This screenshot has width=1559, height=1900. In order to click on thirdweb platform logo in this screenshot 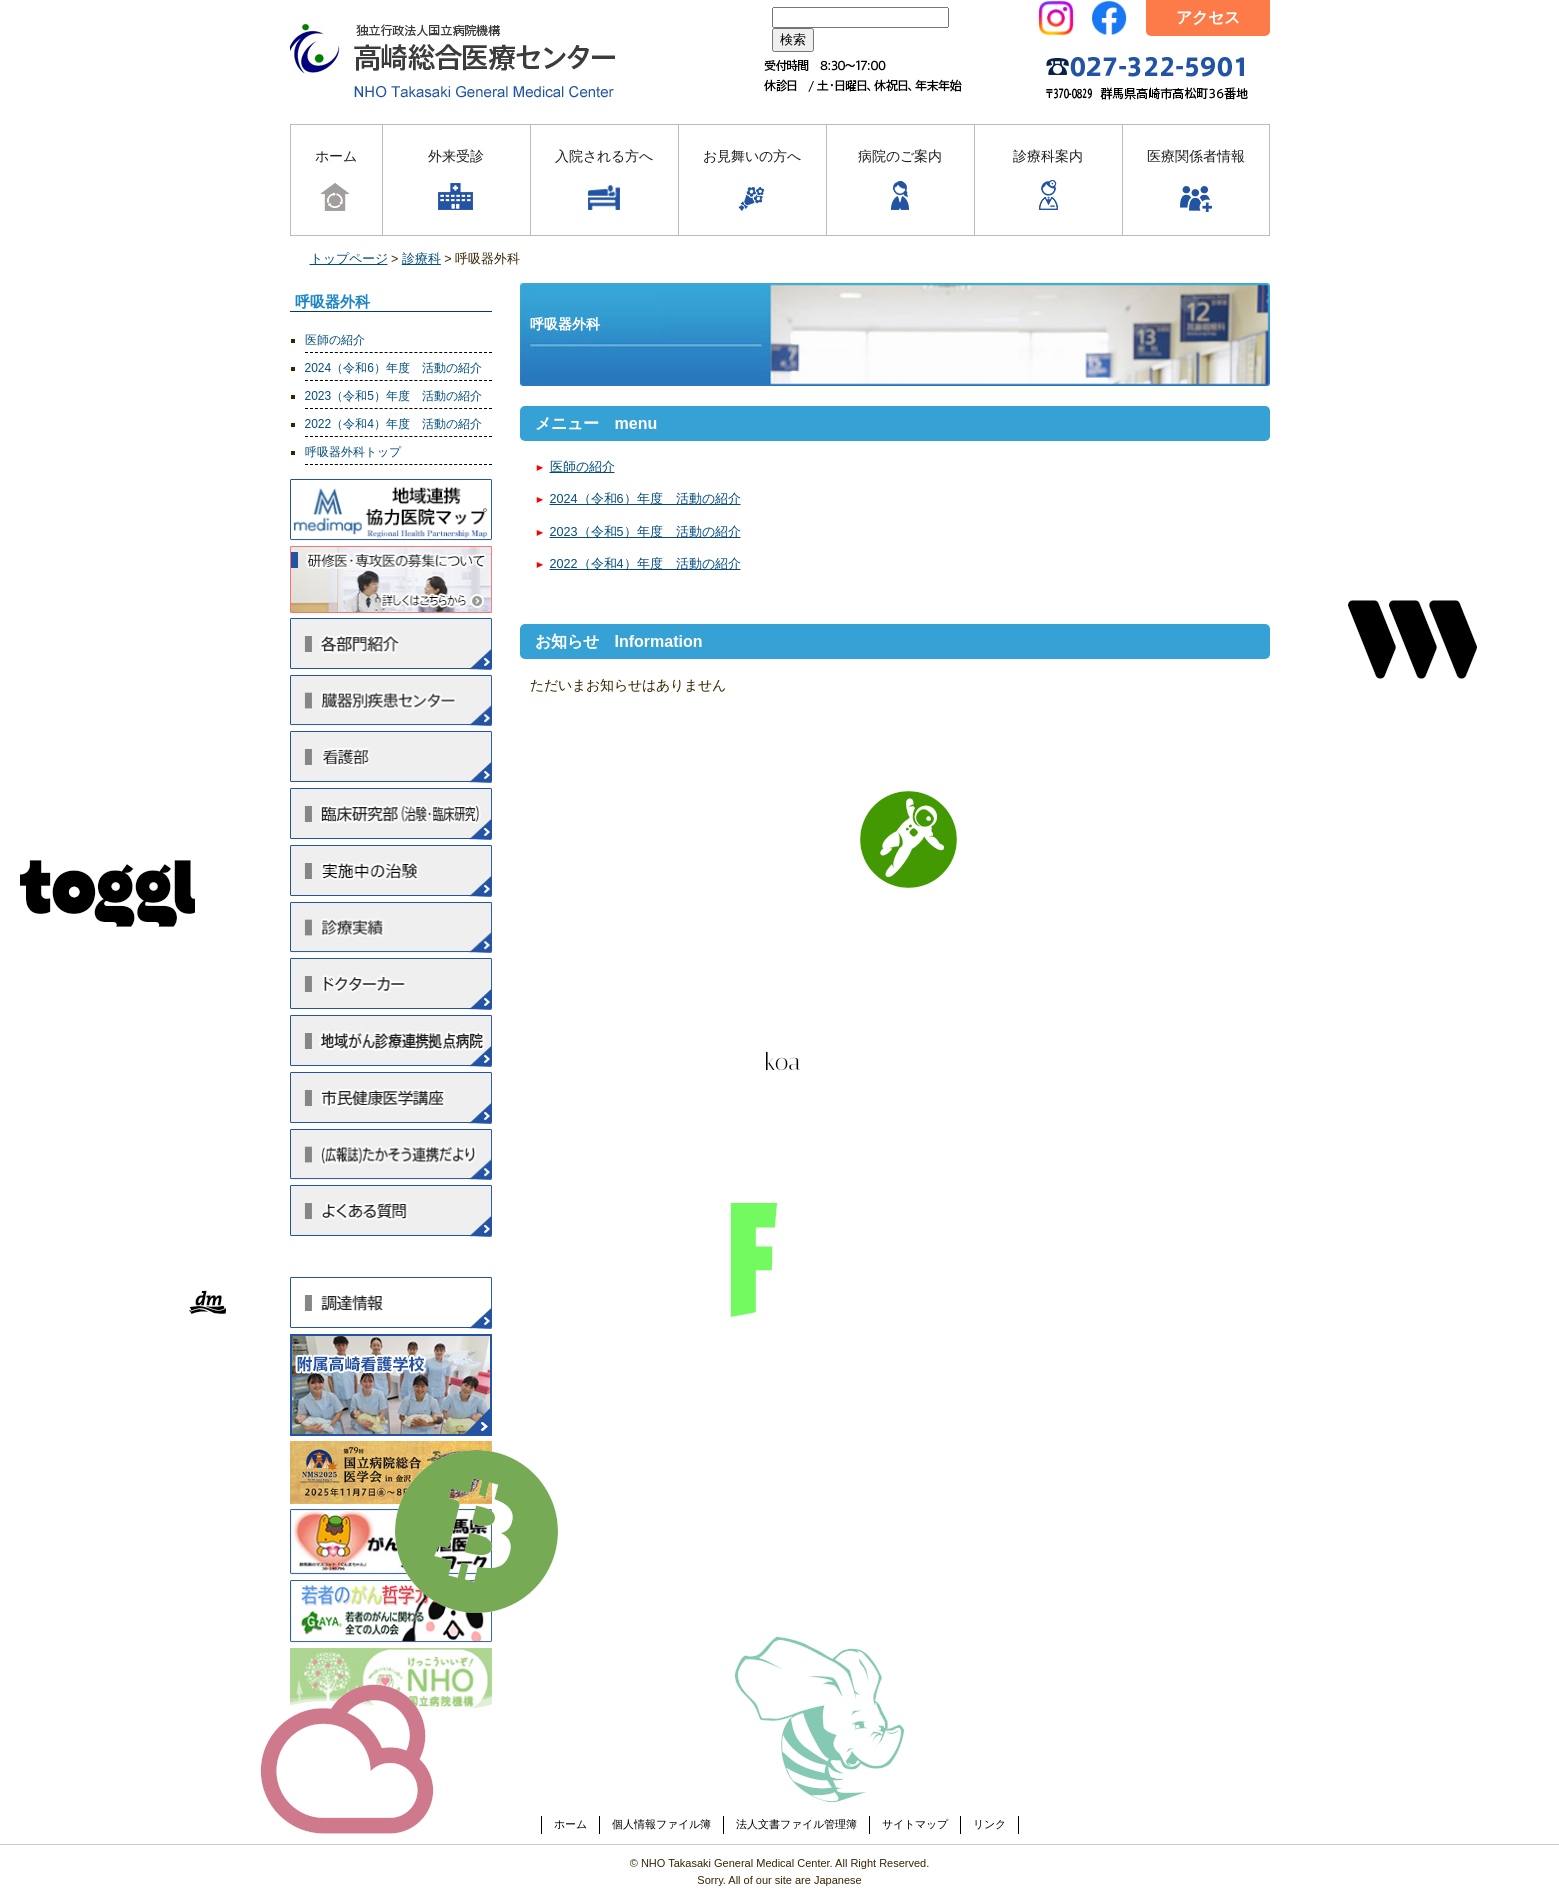, I will do `click(1412, 639)`.